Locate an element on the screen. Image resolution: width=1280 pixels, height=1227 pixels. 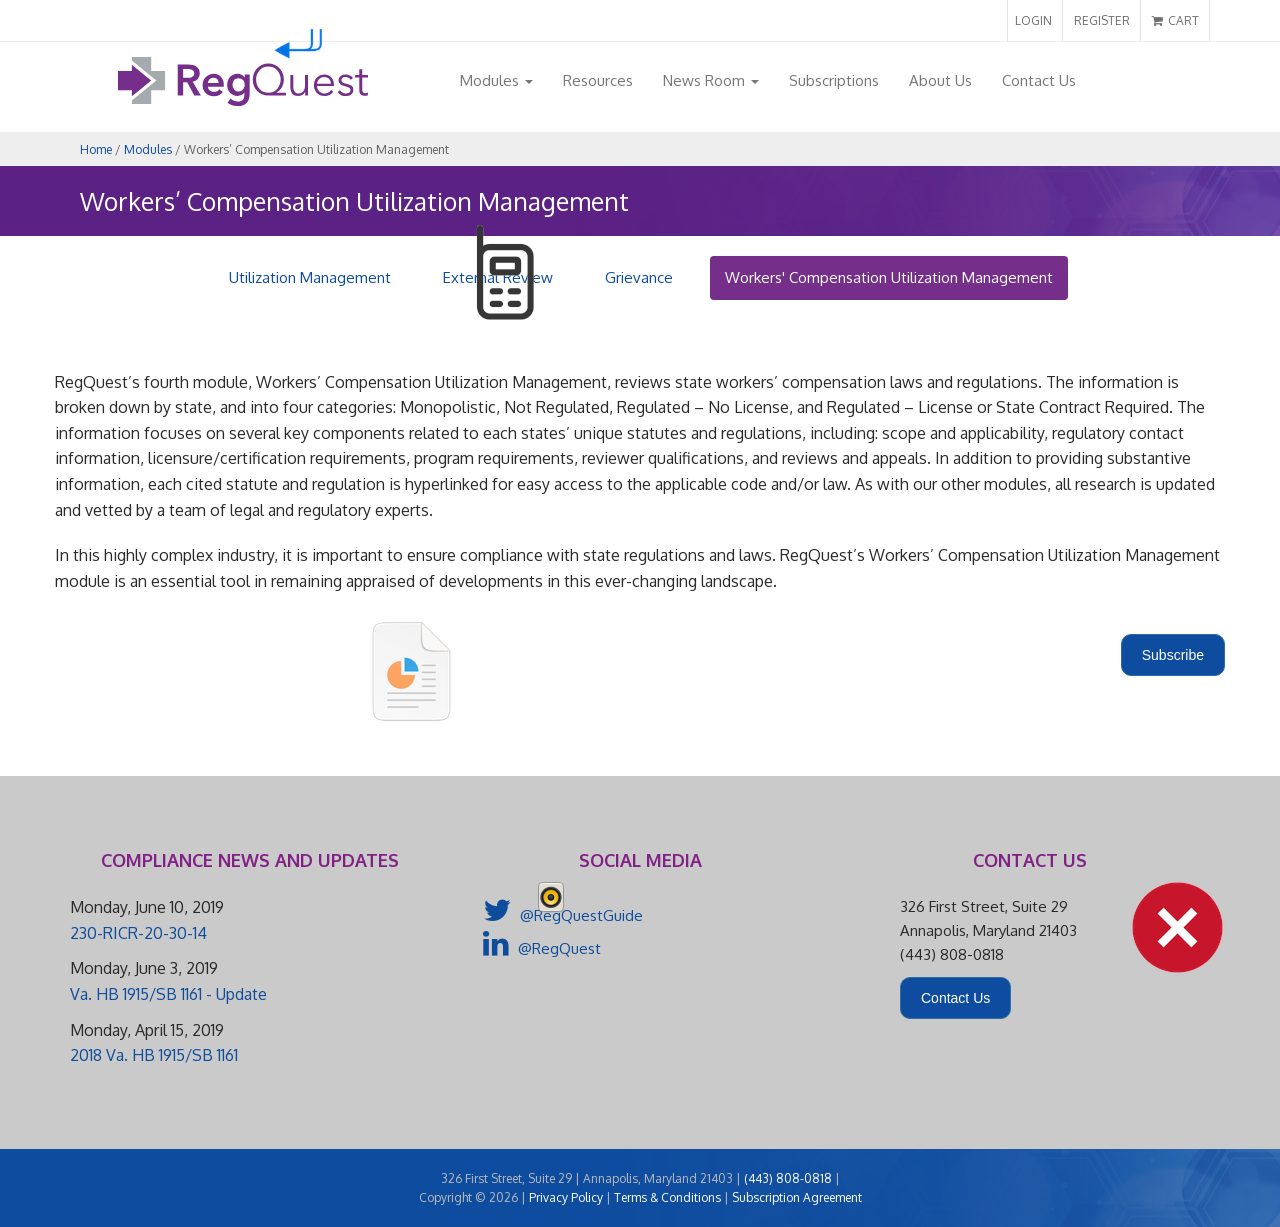
call using a landline or desk phone is located at coordinates (508, 275).